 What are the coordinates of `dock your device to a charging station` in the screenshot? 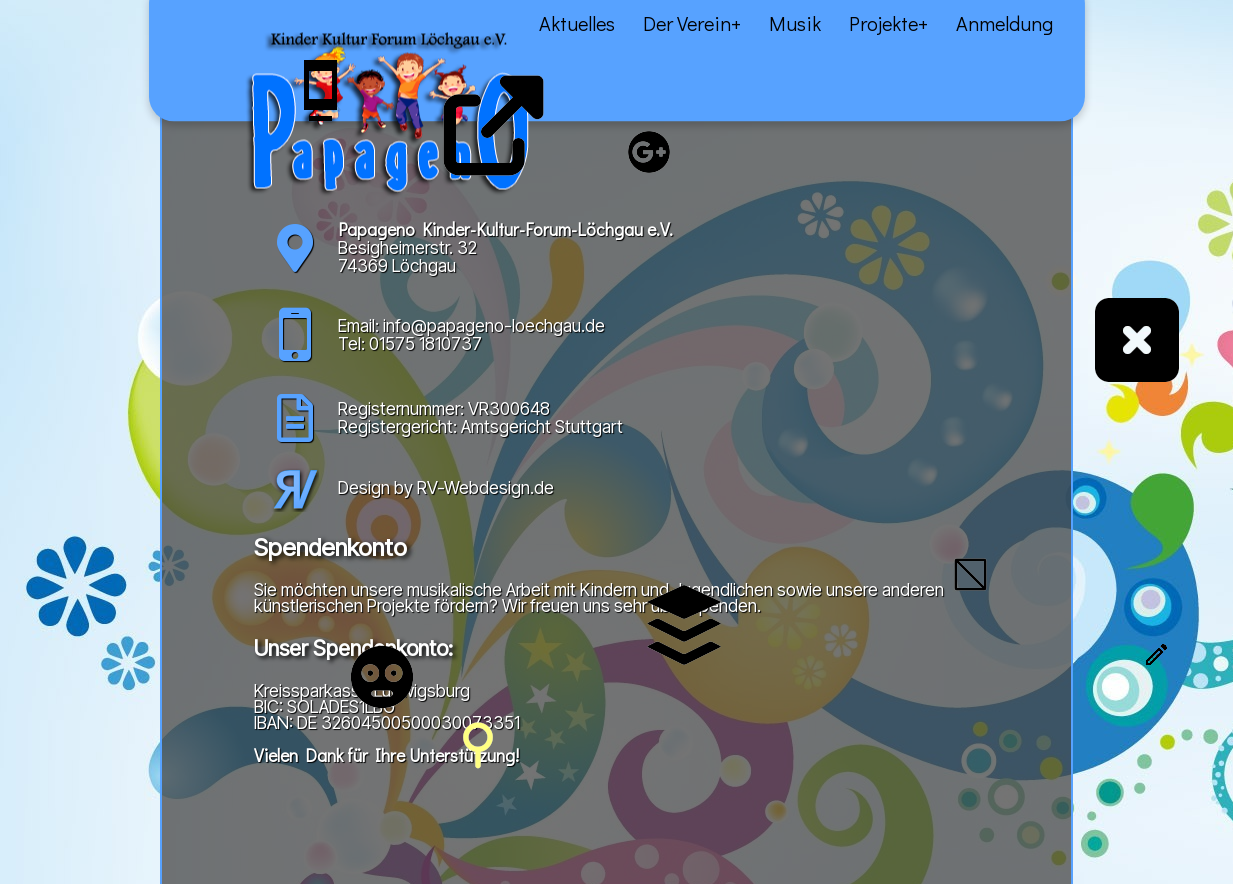 It's located at (320, 90).